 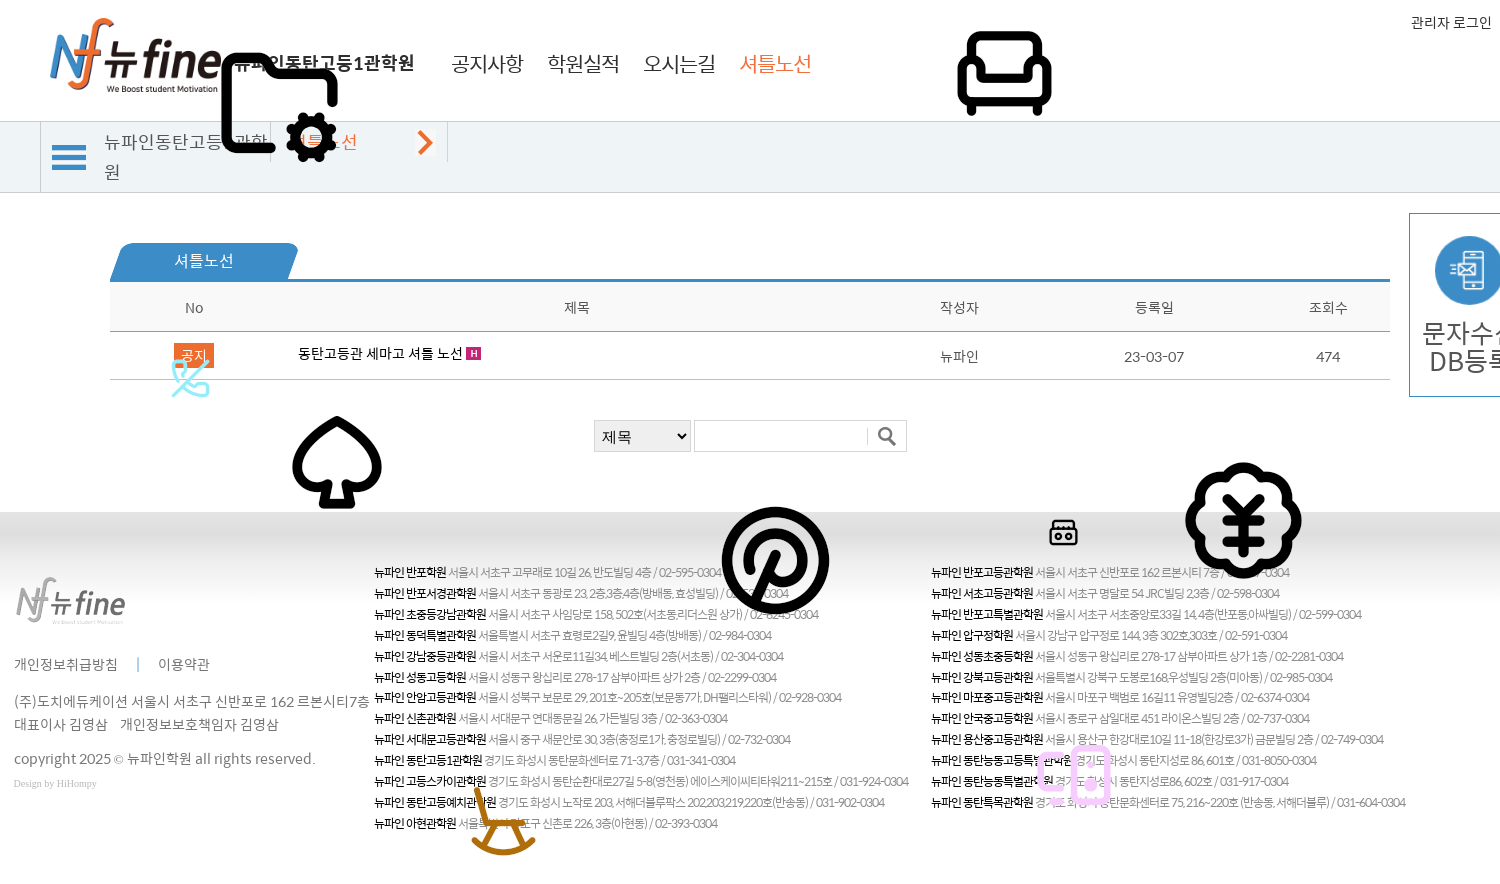 I want to click on browse furniture or home decor items, so click(x=1004, y=73).